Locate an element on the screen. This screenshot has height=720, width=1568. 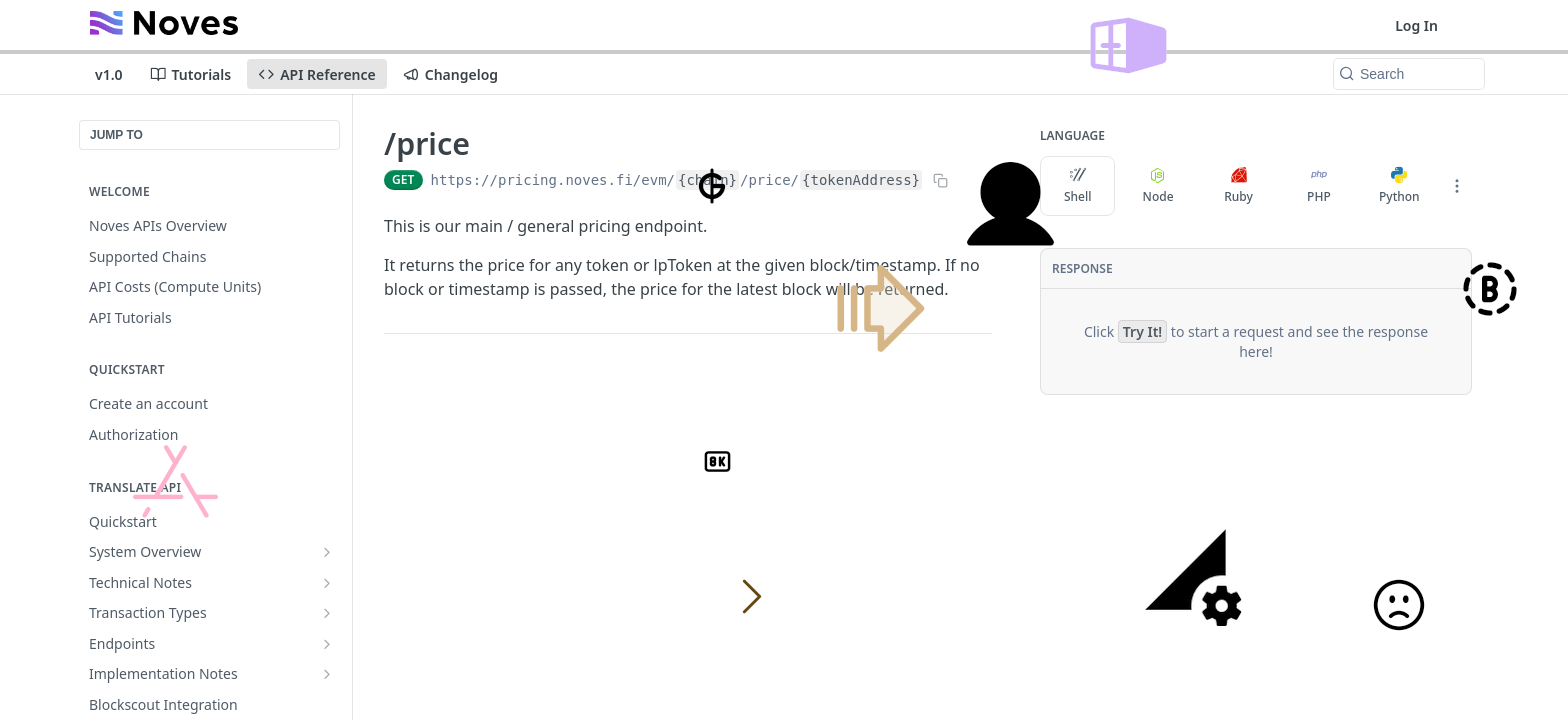
view shipping or freight details is located at coordinates (1128, 45).